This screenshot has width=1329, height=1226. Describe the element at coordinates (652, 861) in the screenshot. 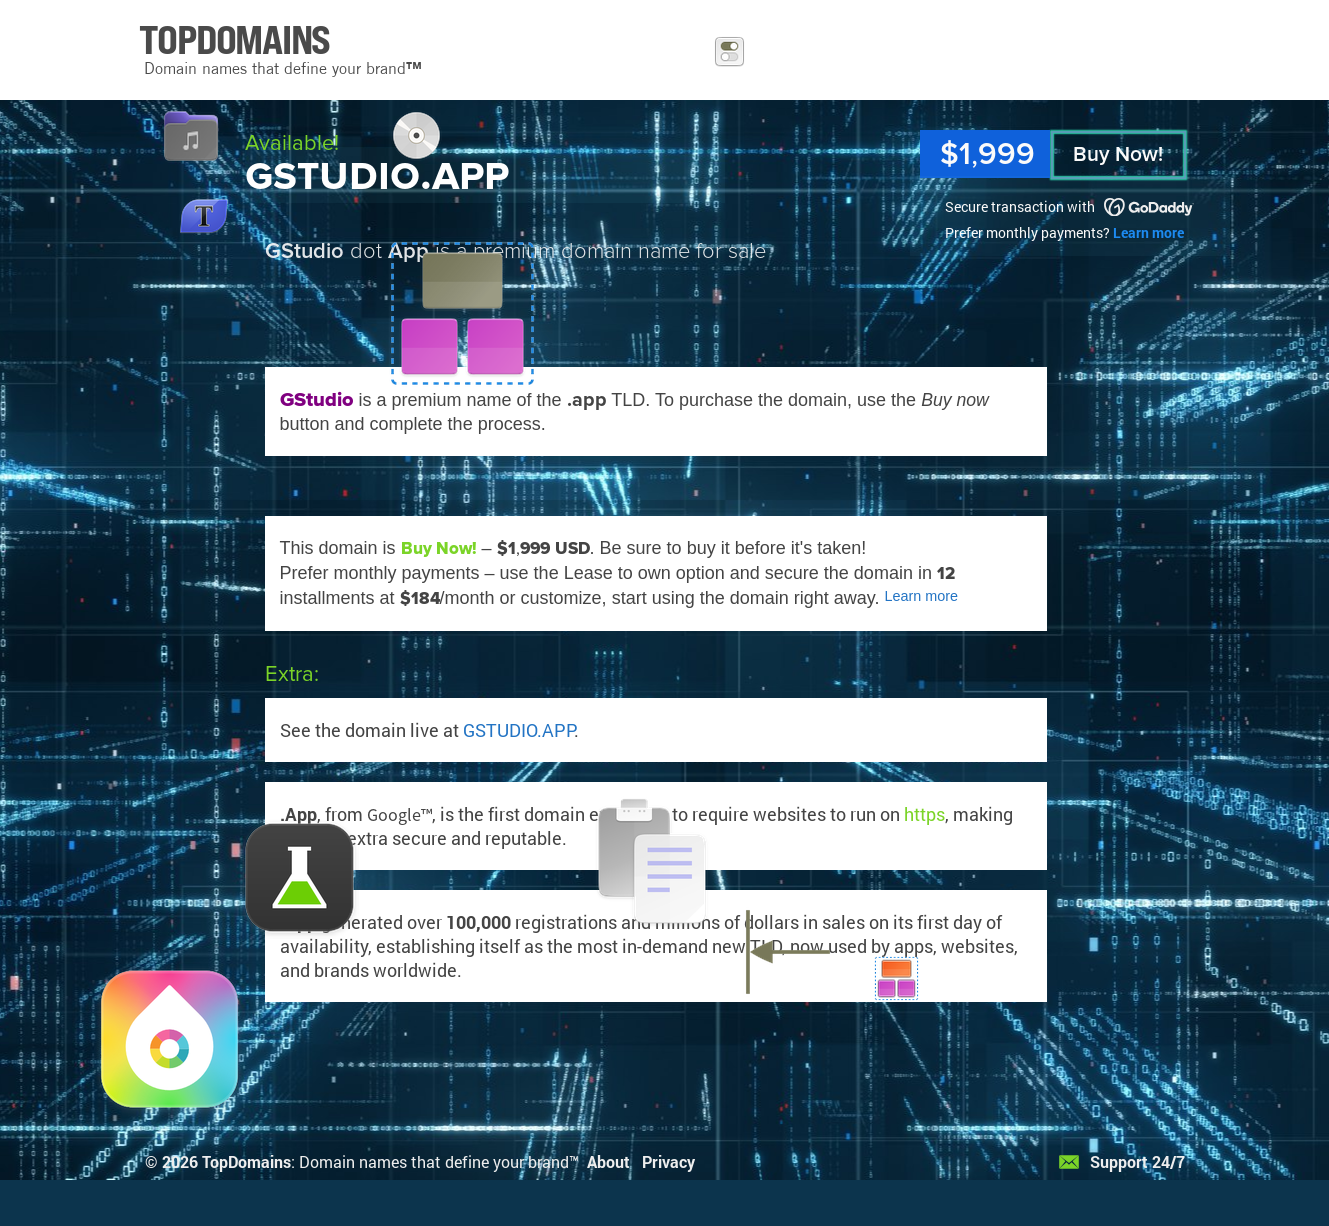

I see `paste content from clipboard` at that location.